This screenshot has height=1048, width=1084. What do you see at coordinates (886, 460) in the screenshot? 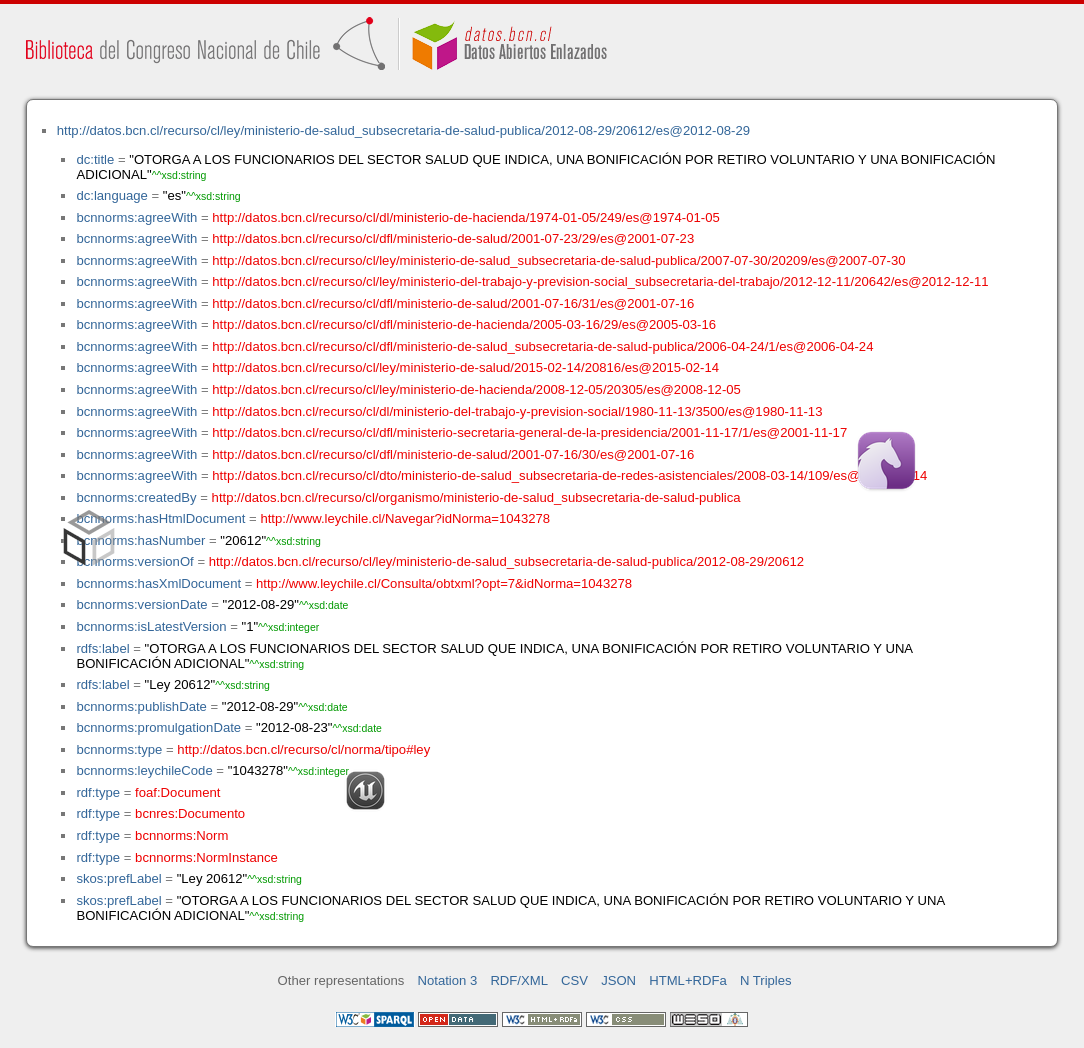
I see `open anjuta integrated development environment` at bounding box center [886, 460].